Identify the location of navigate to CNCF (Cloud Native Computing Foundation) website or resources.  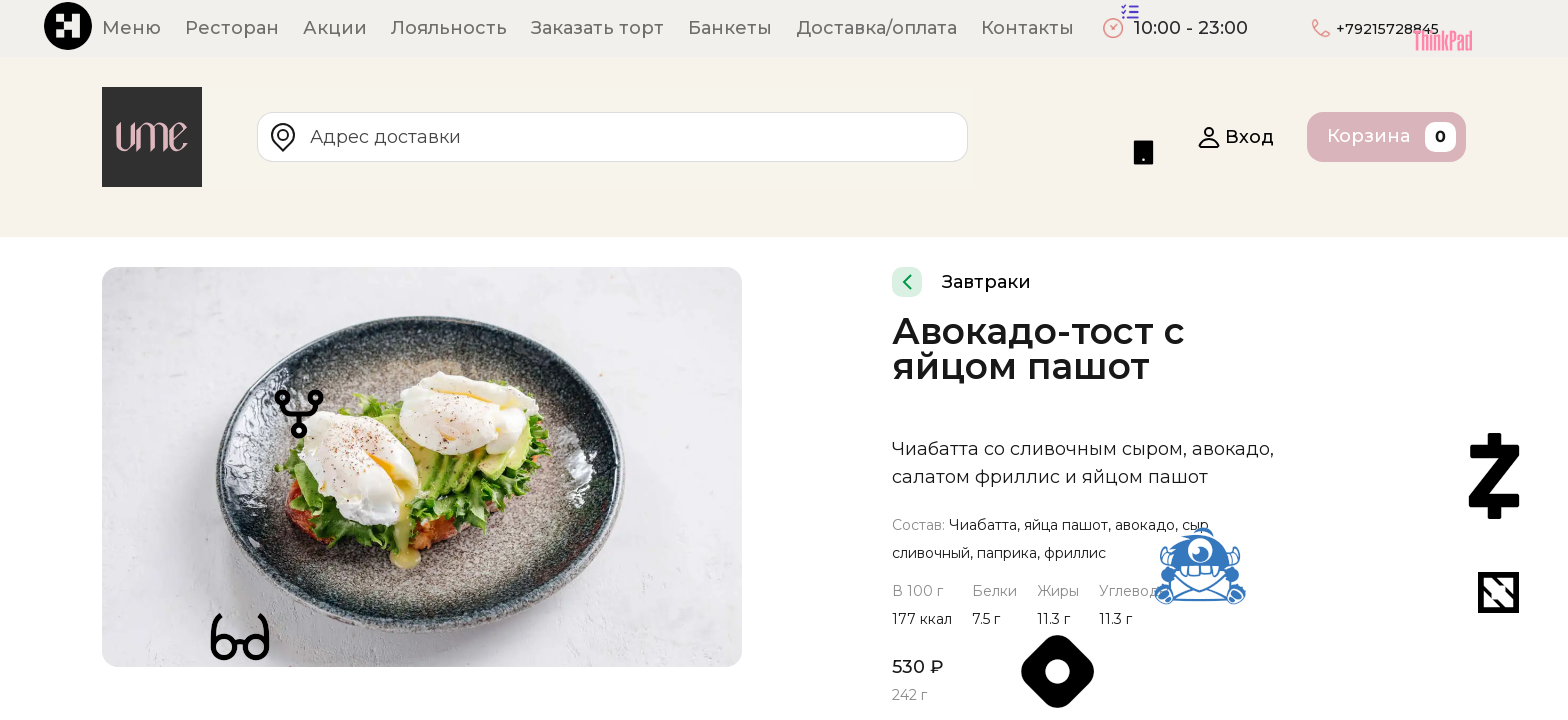
(1498, 592).